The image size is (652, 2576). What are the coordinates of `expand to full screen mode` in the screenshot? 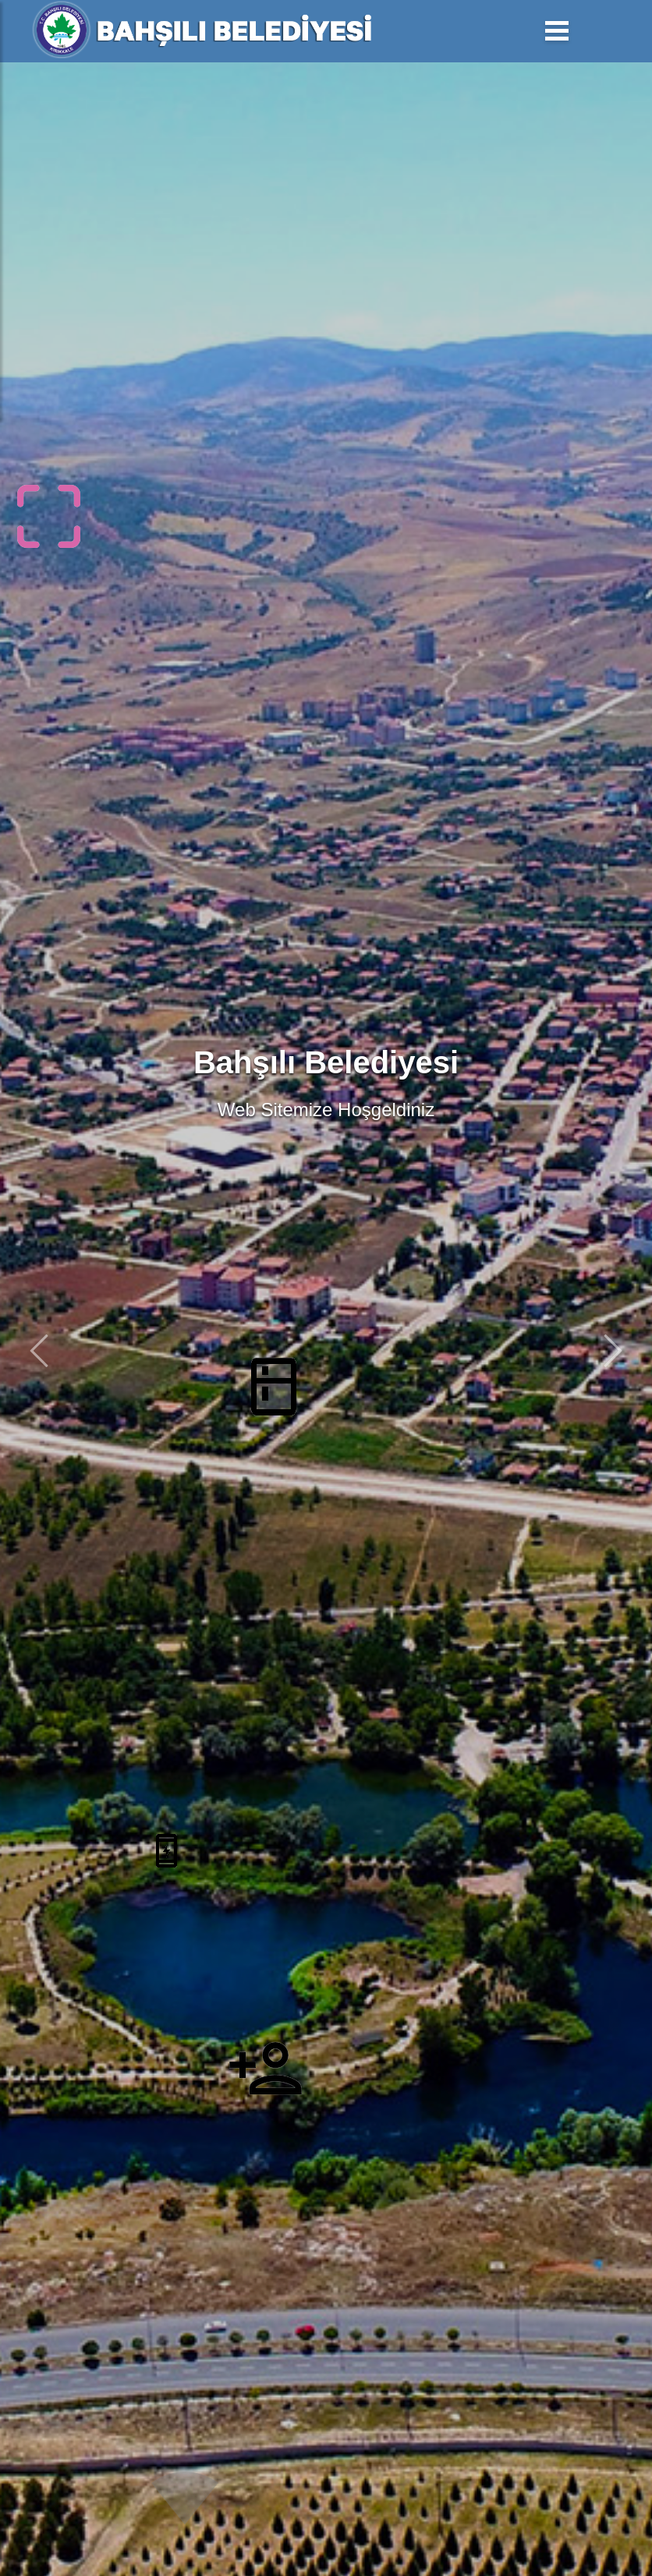 It's located at (48, 516).